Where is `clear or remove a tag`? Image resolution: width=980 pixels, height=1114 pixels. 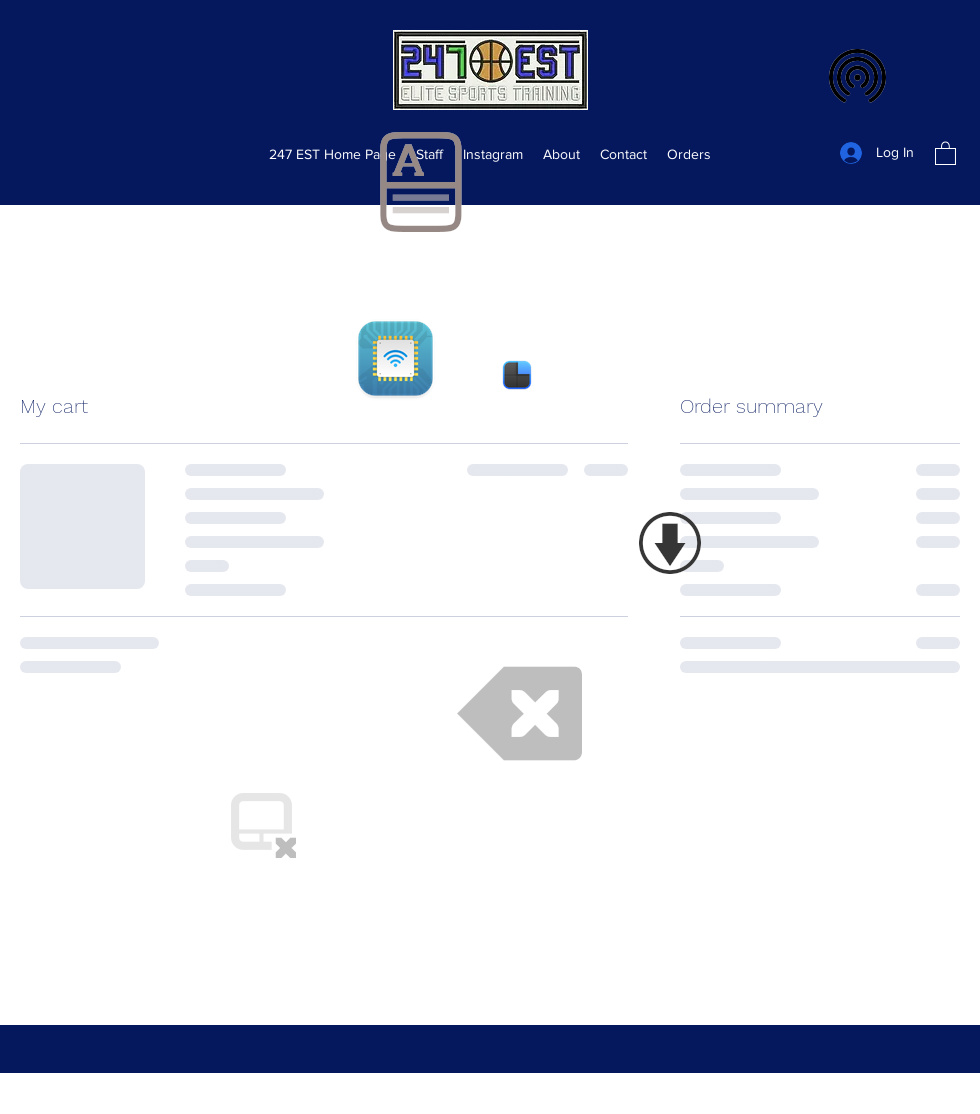
clear or remove a tag is located at coordinates (519, 713).